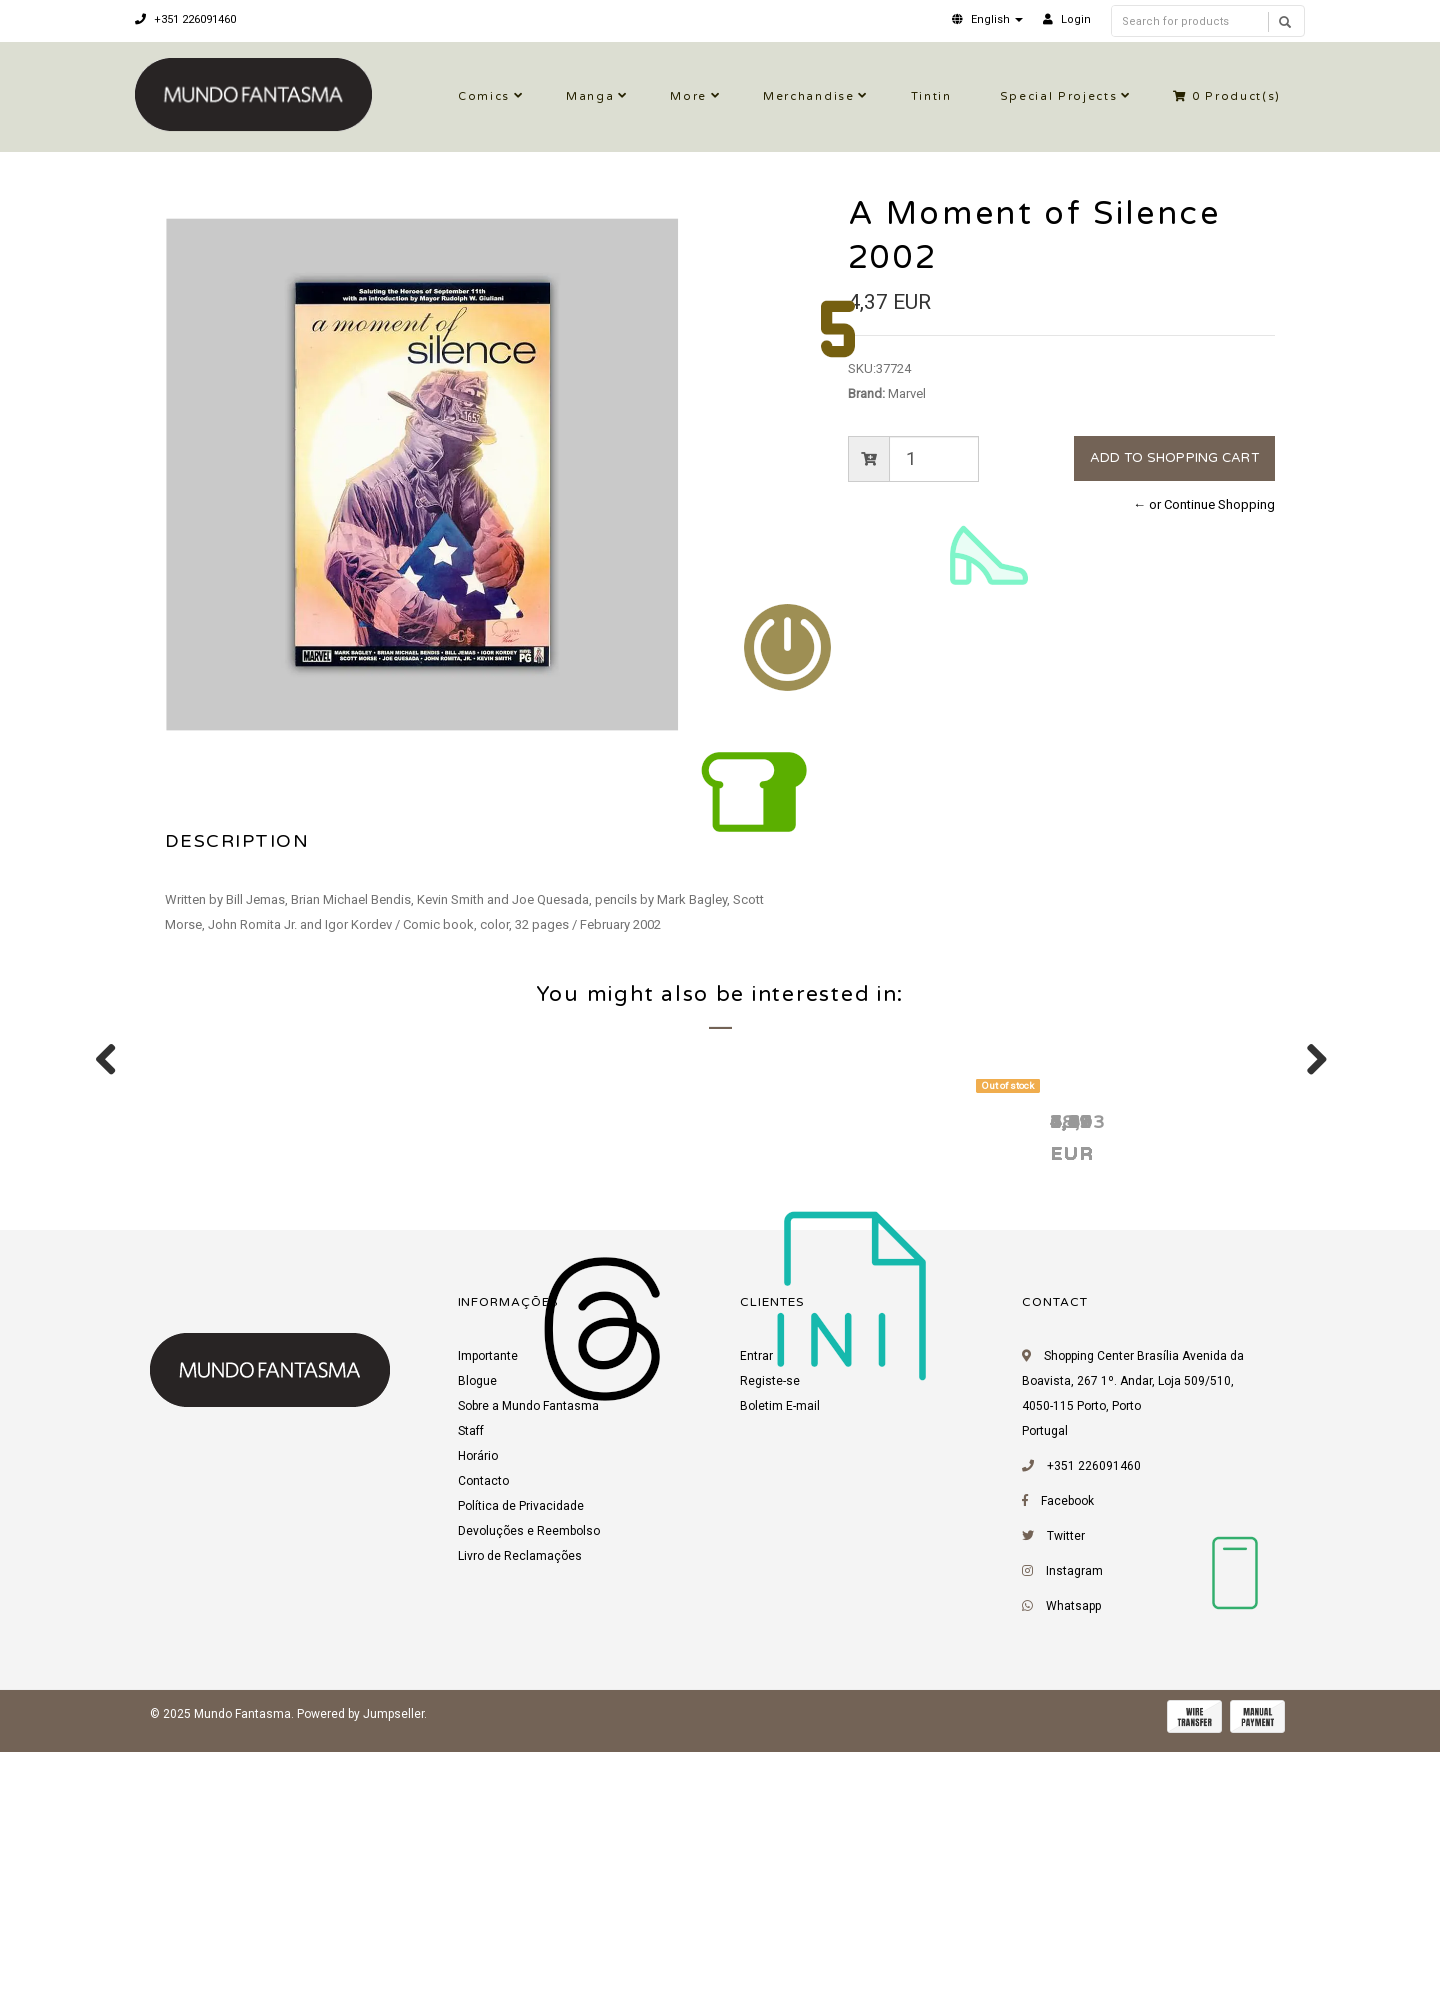 The width and height of the screenshot is (1440, 1995). I want to click on view or open an INI configuration file, so click(855, 1296).